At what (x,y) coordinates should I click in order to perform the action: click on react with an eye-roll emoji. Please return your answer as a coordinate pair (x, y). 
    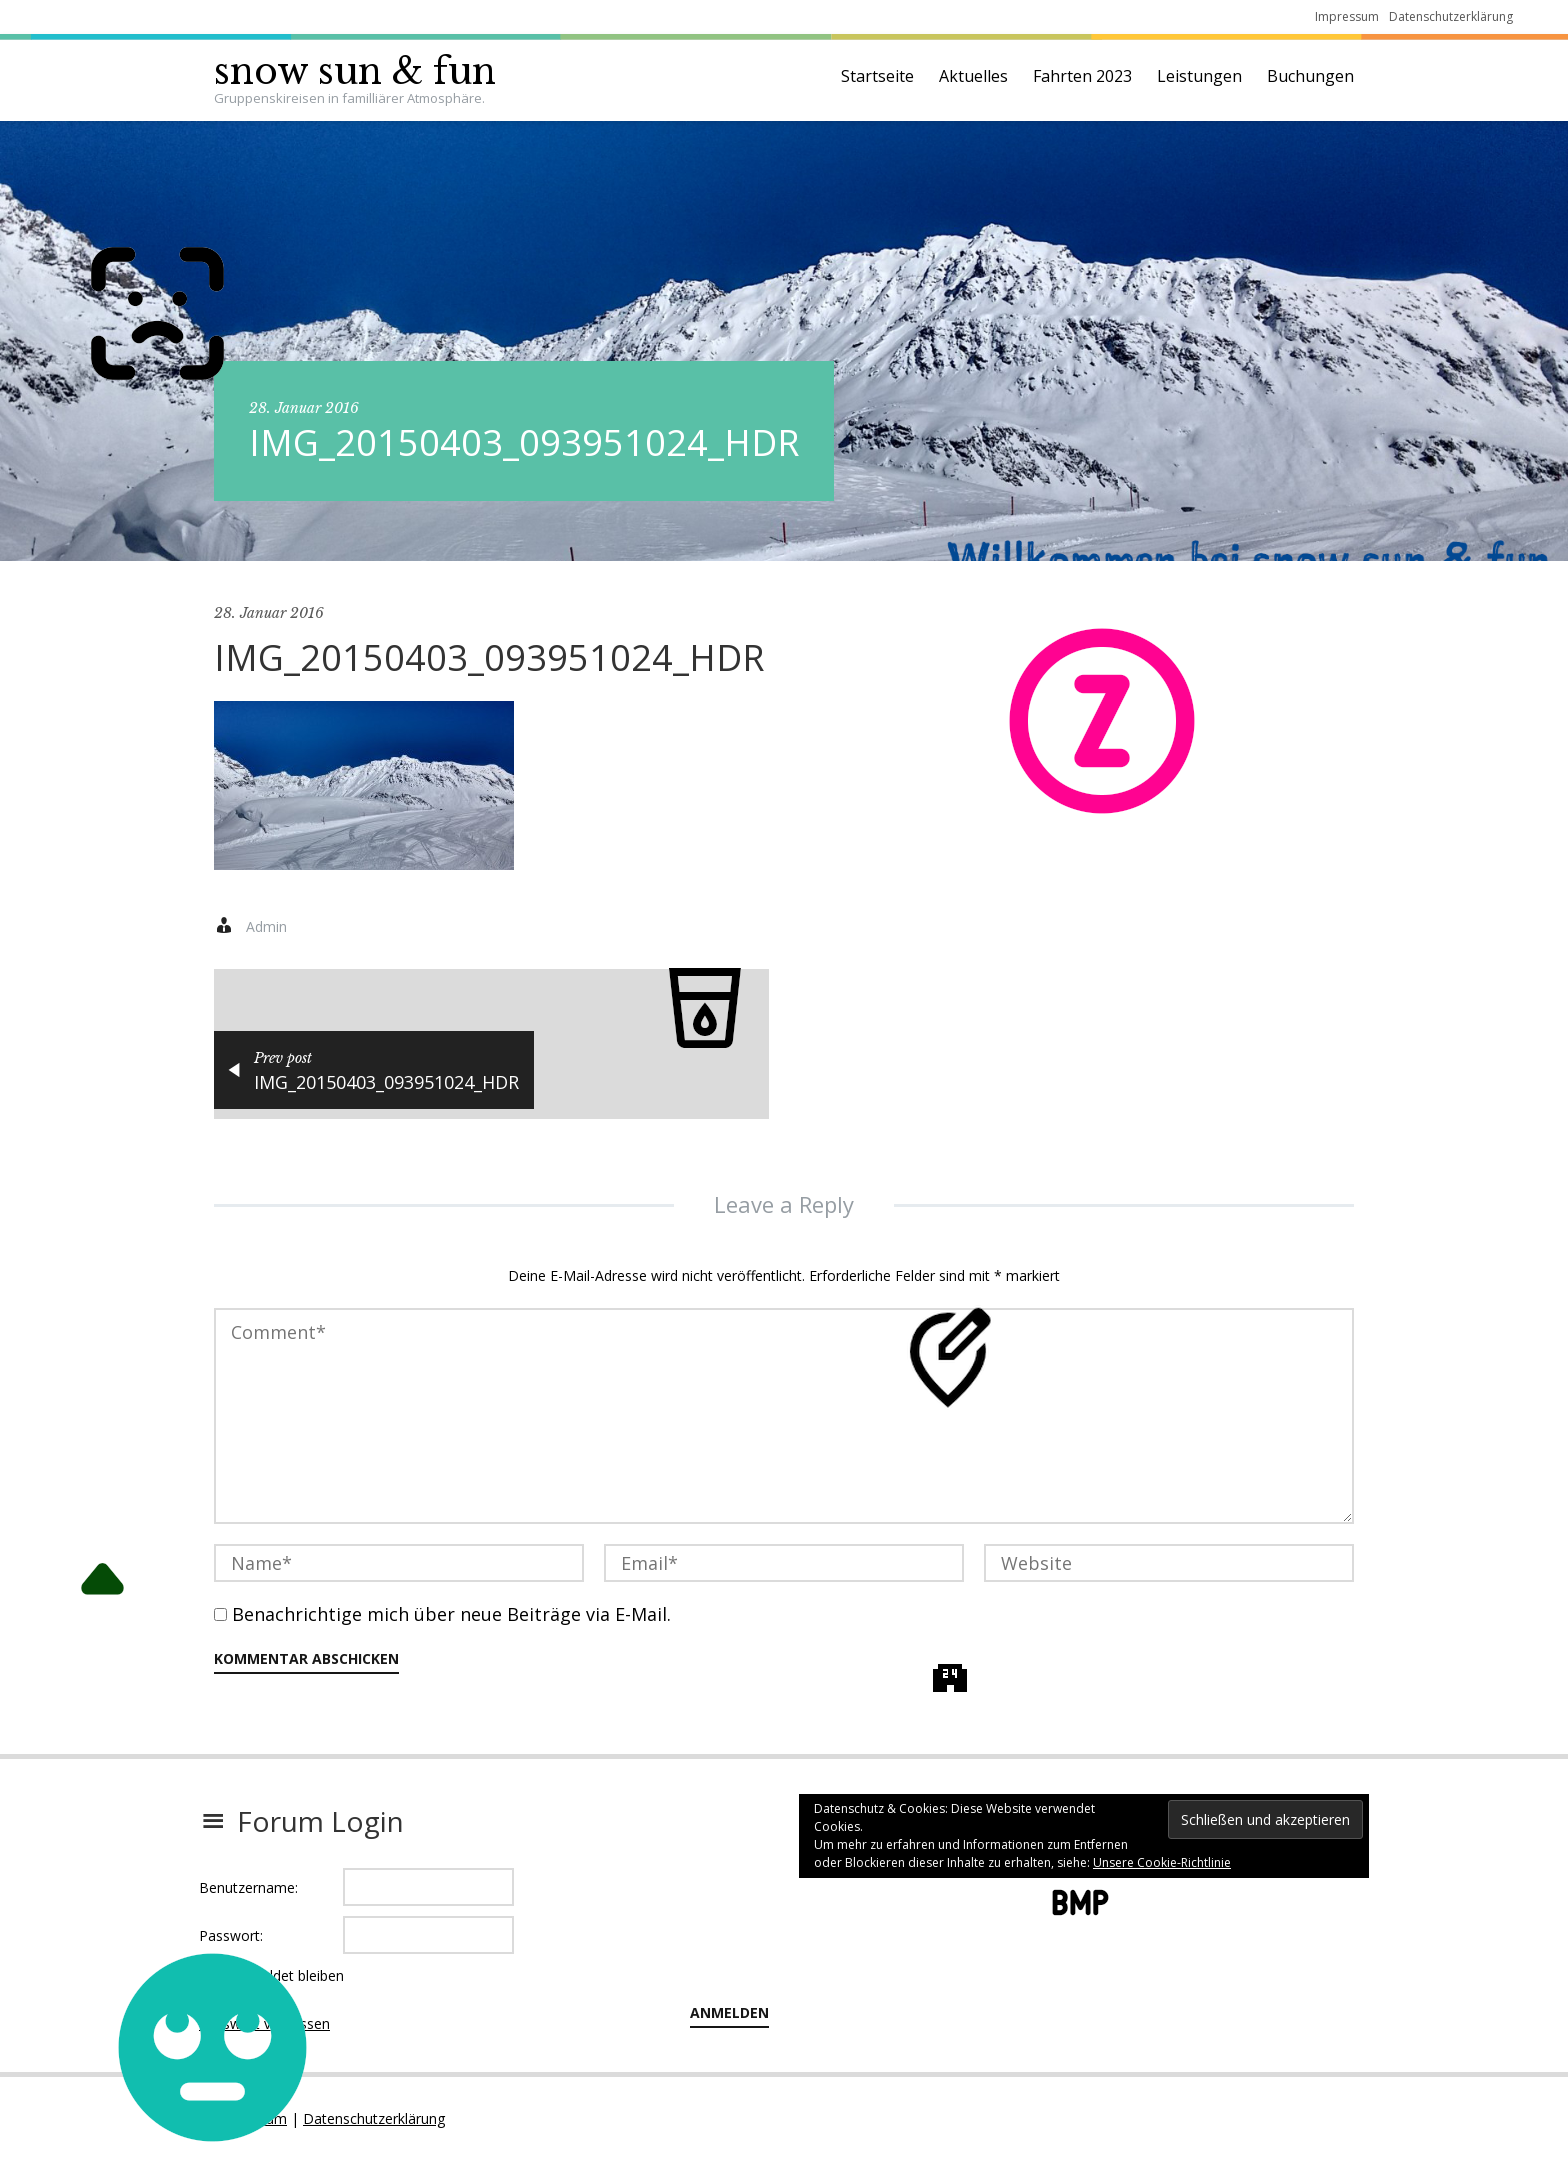
    Looking at the image, I should click on (212, 2047).